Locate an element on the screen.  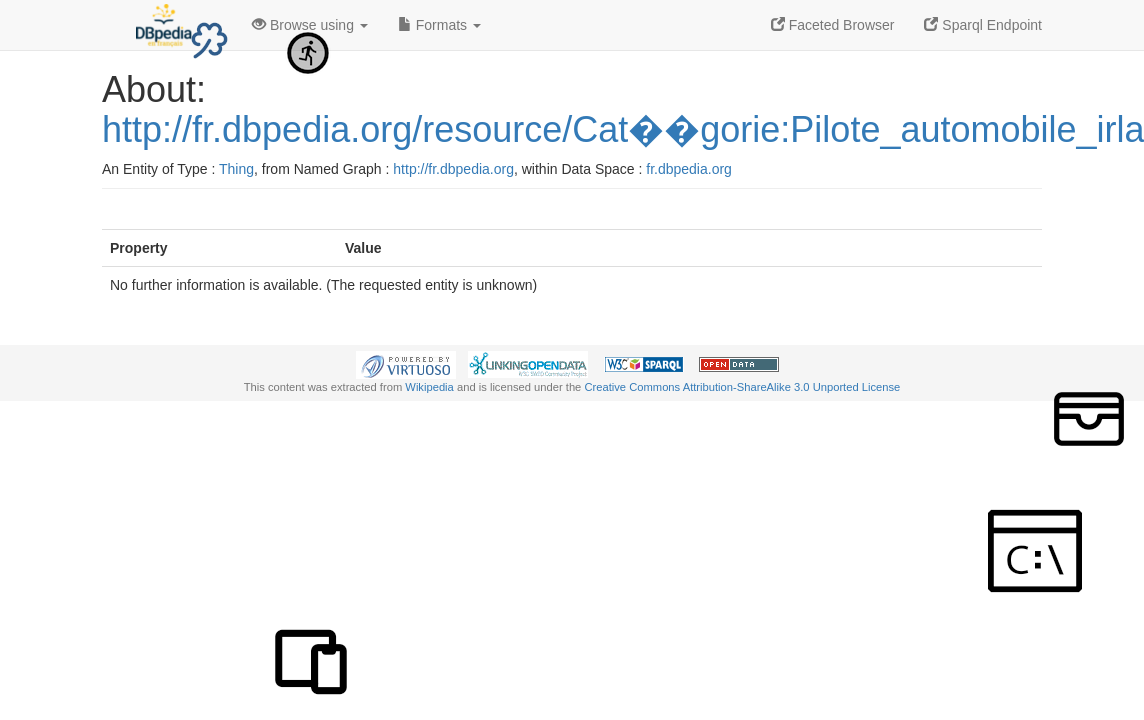
access your wallet or saved payment methods is located at coordinates (1089, 419).